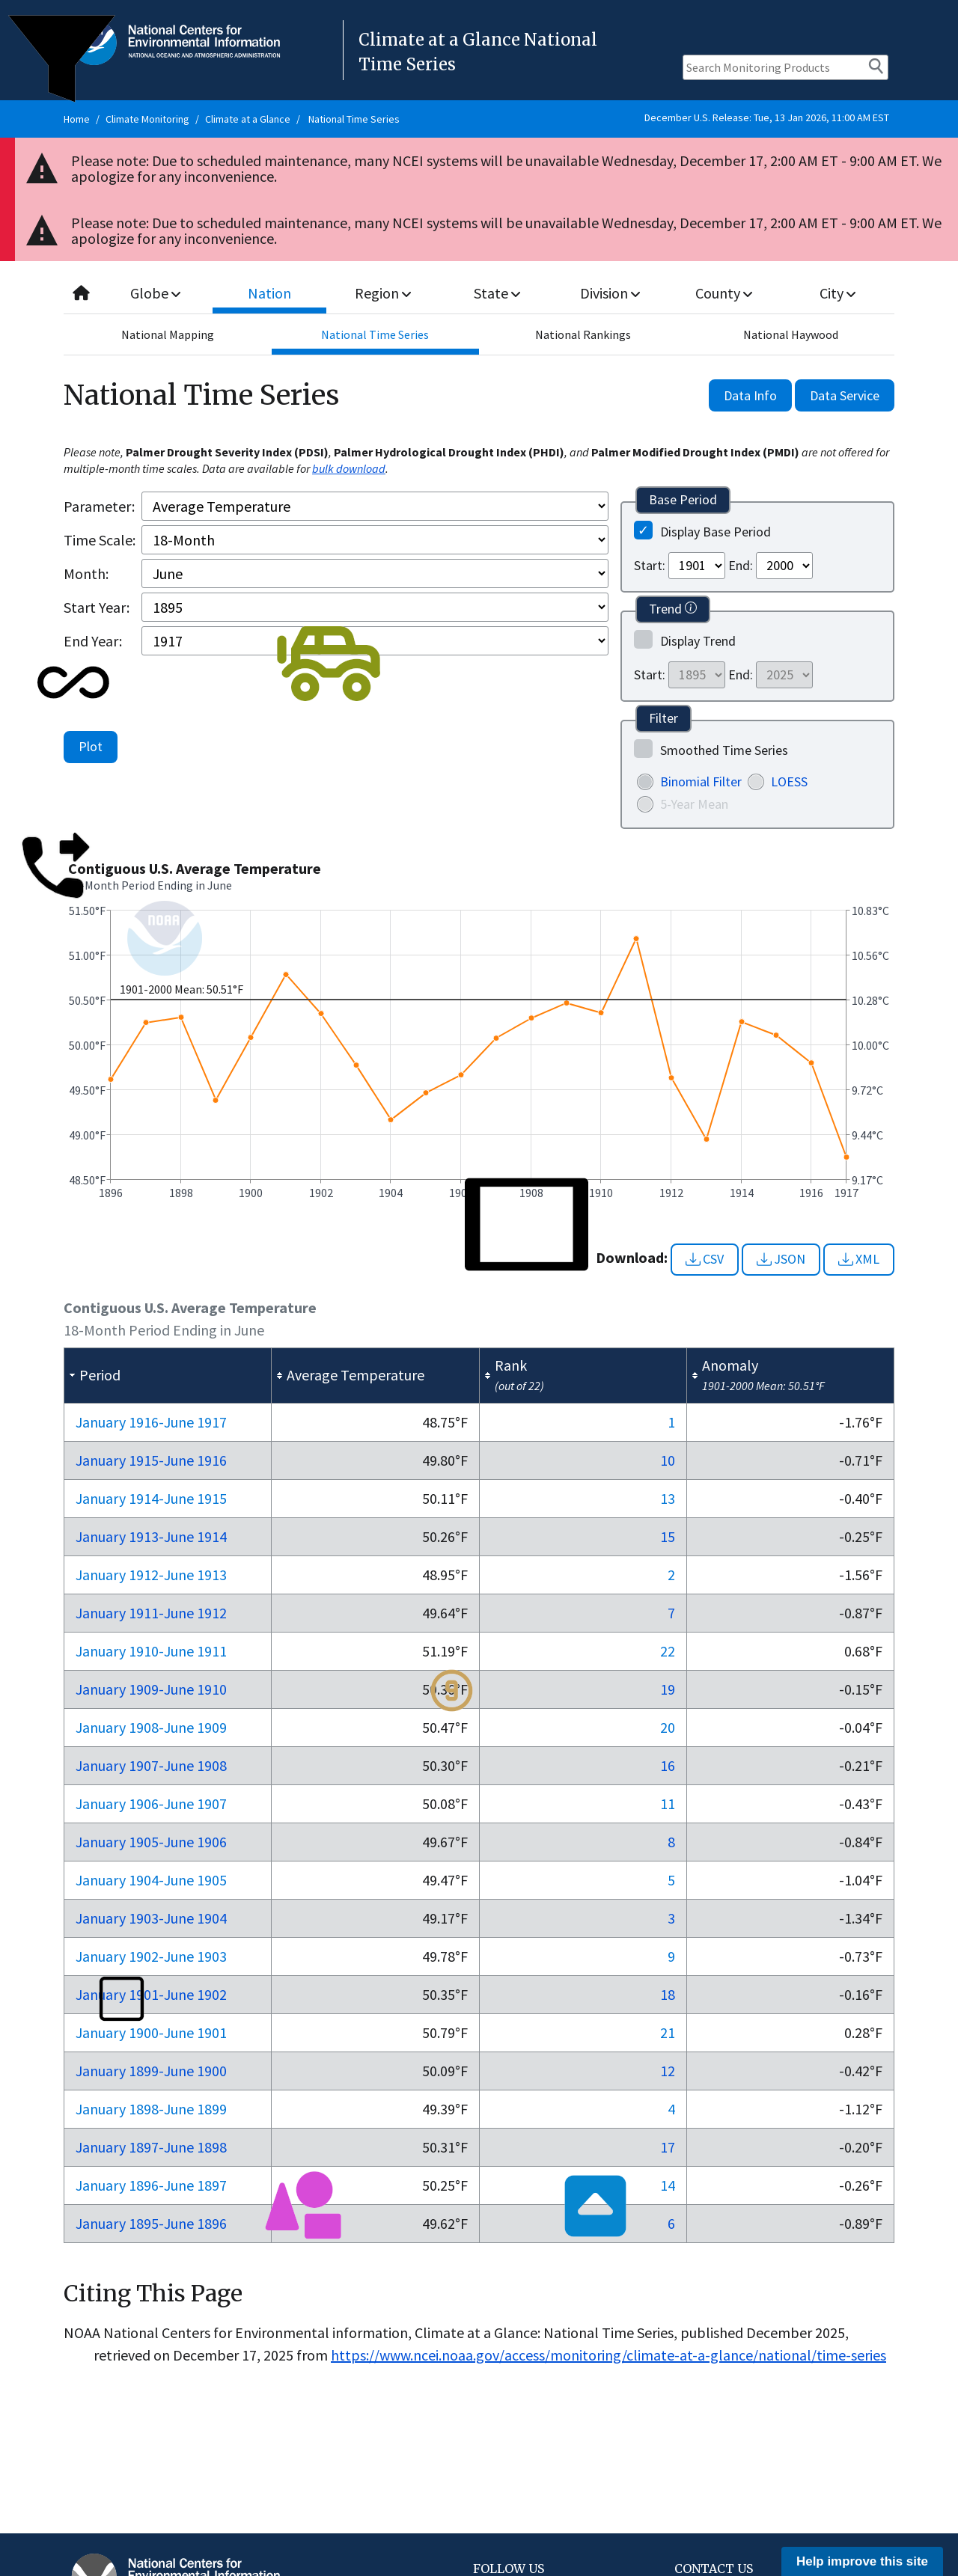 Image resolution: width=958 pixels, height=2576 pixels. I want to click on switch to landscape mode, so click(526, 1224).